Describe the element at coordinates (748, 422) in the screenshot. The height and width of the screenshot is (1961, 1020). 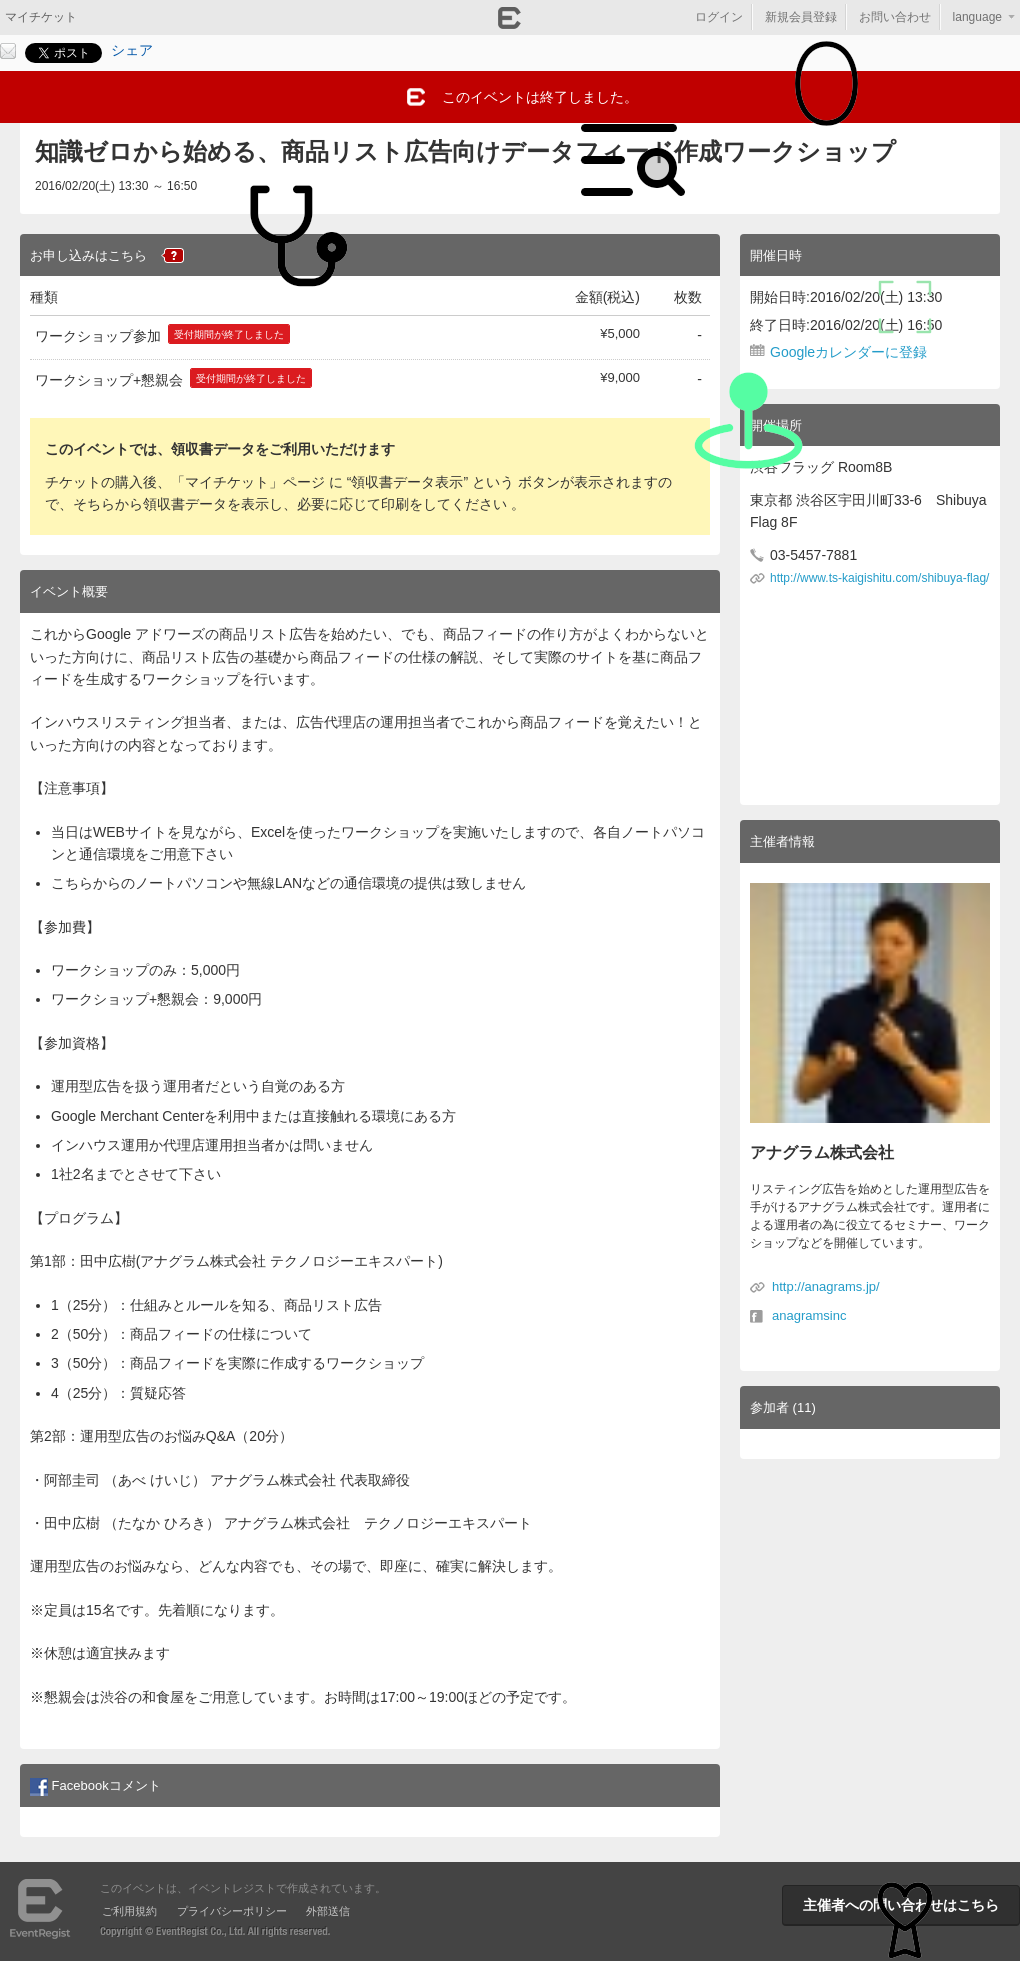
I see `view location area or radius` at that location.